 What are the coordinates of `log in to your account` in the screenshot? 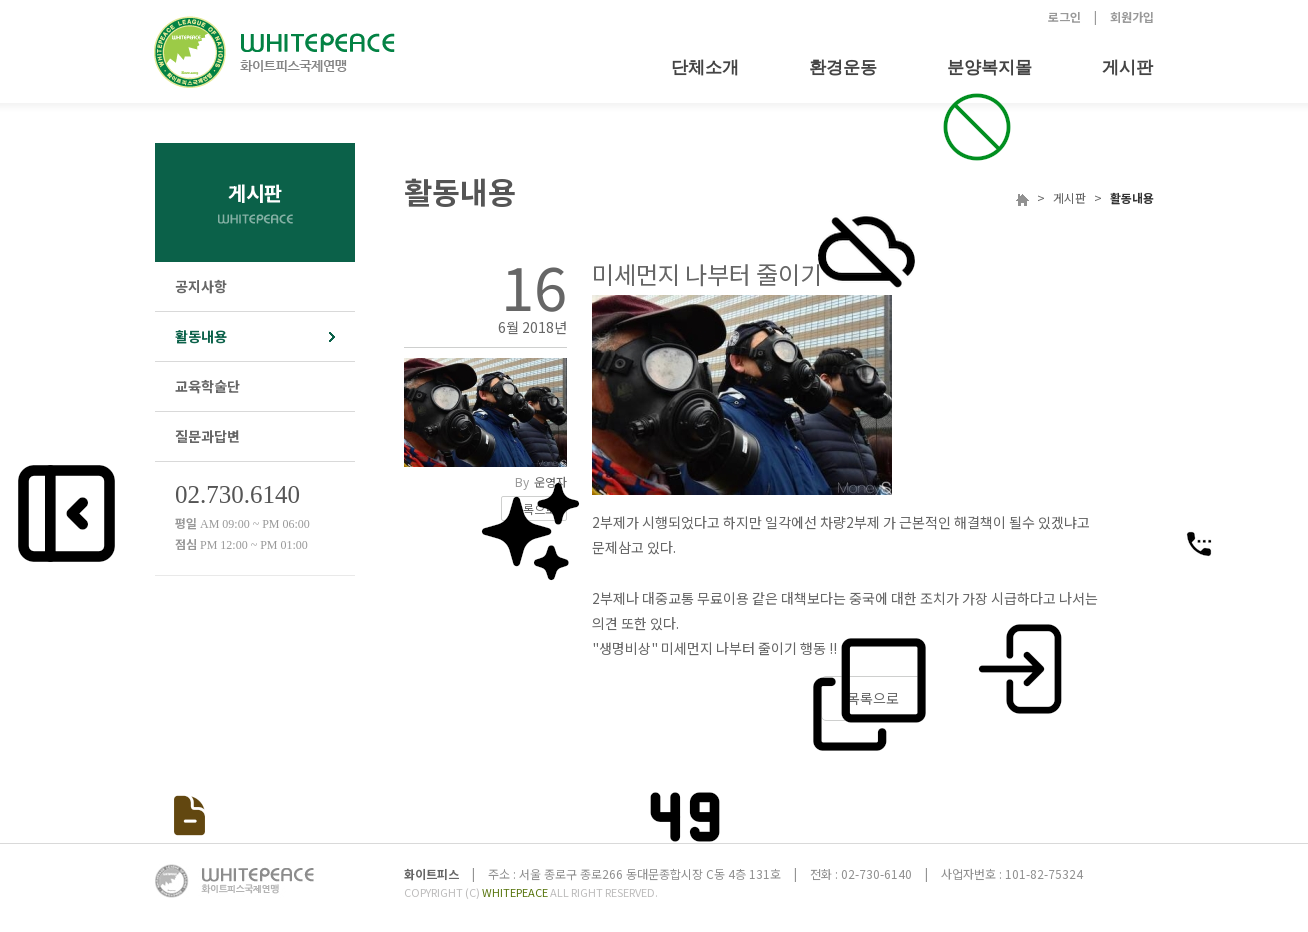 It's located at (1027, 669).